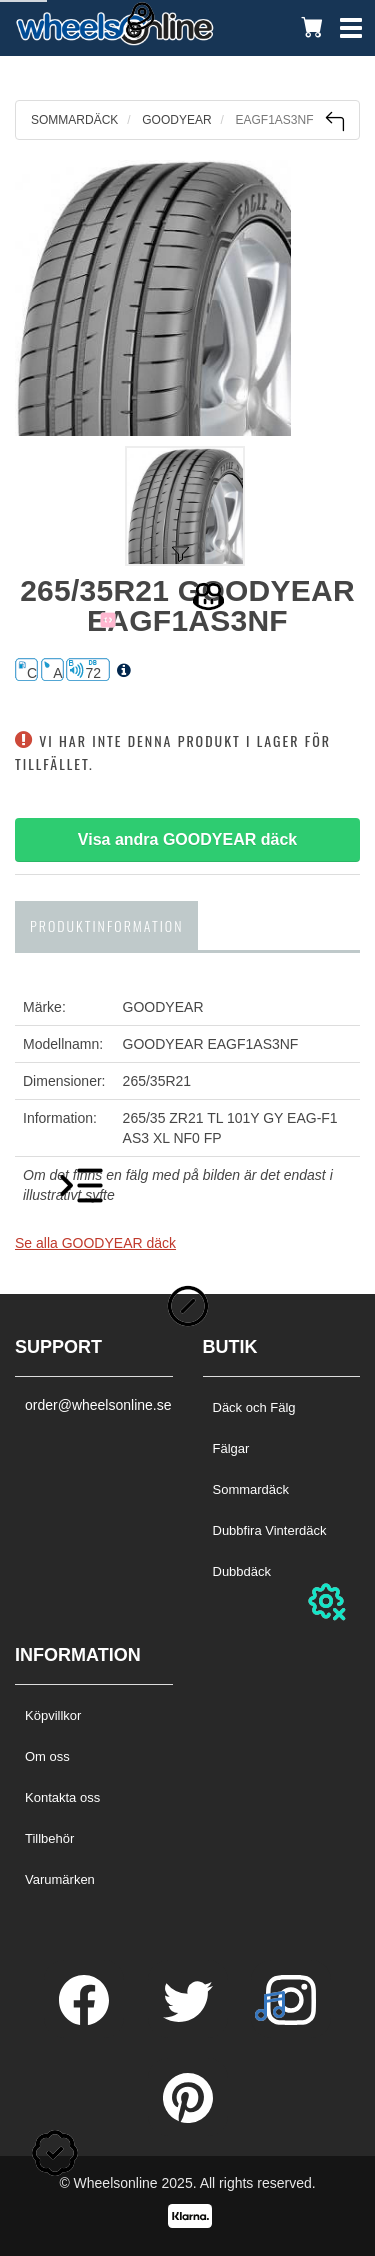 The image size is (375, 2256). I want to click on indicates a verified account or profile, so click(55, 2153).